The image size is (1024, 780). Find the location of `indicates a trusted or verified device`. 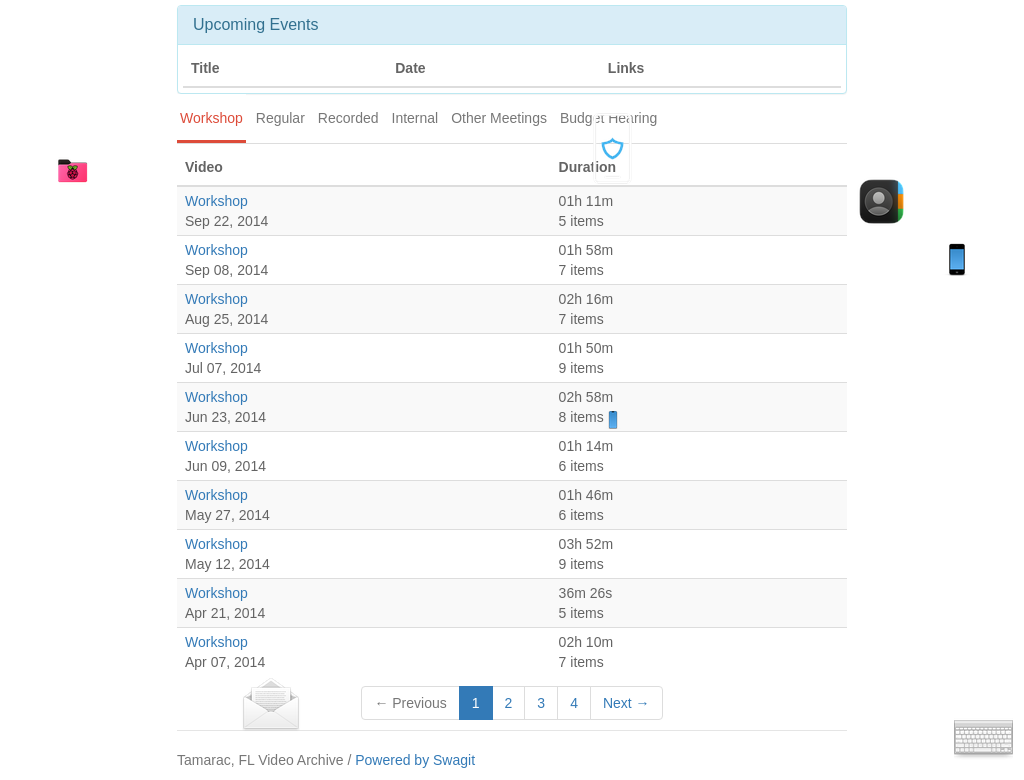

indicates a trusted or verified device is located at coordinates (612, 148).